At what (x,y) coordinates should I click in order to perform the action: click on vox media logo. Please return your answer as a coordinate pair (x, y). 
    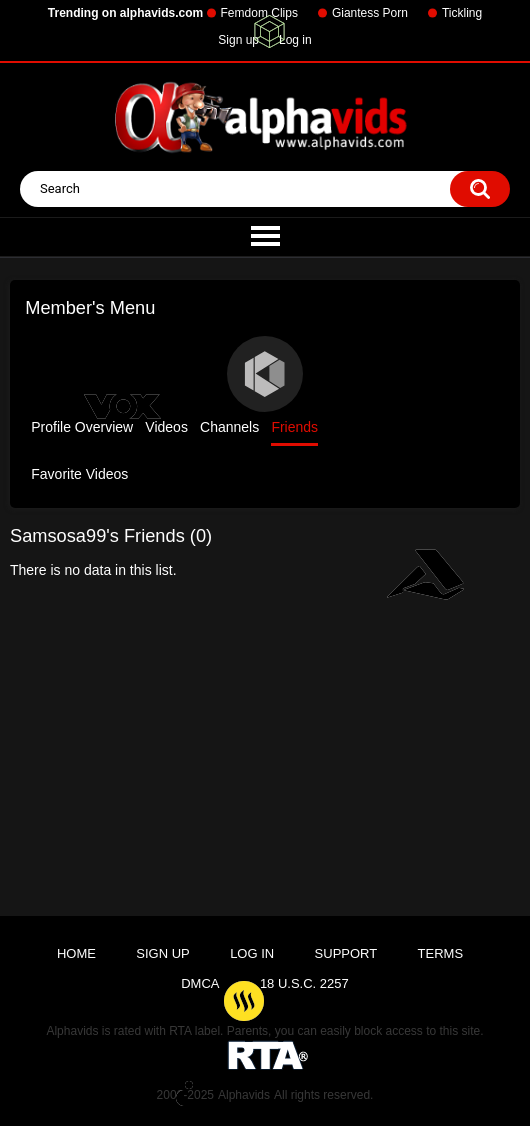
    Looking at the image, I should click on (122, 406).